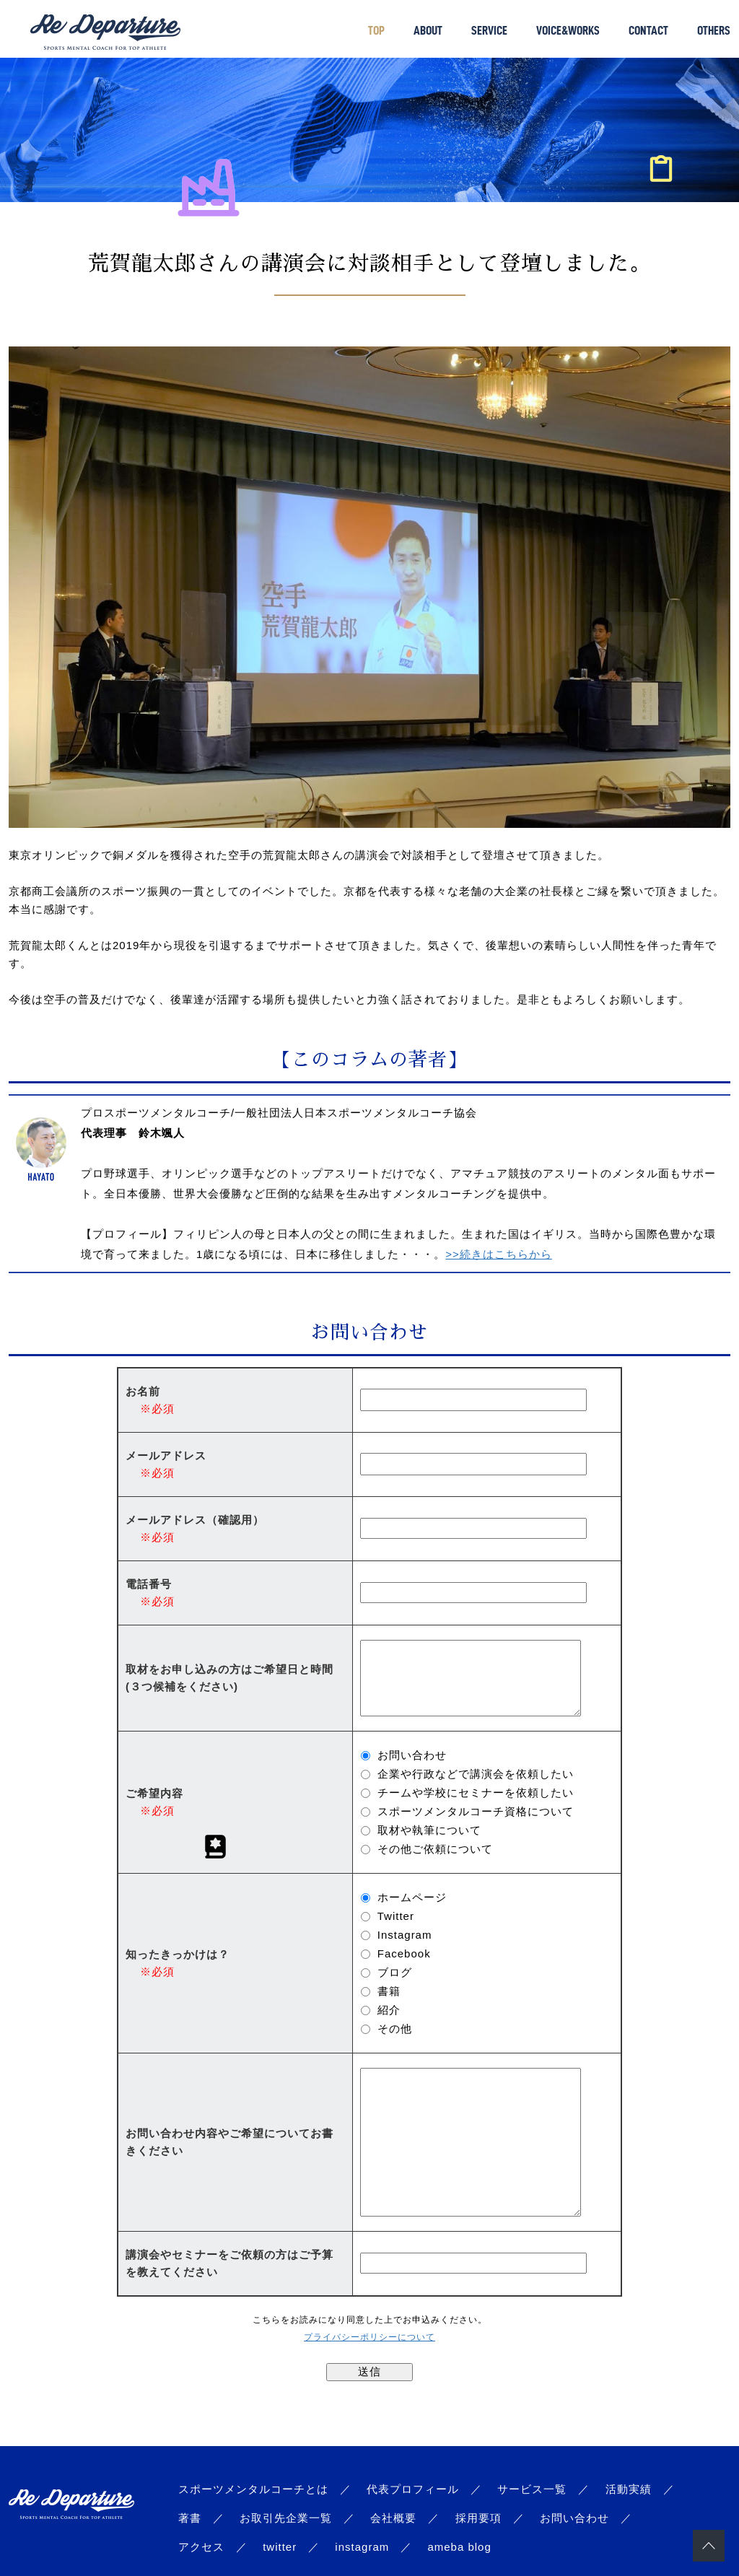  I want to click on view manufacturing or production settings, so click(209, 190).